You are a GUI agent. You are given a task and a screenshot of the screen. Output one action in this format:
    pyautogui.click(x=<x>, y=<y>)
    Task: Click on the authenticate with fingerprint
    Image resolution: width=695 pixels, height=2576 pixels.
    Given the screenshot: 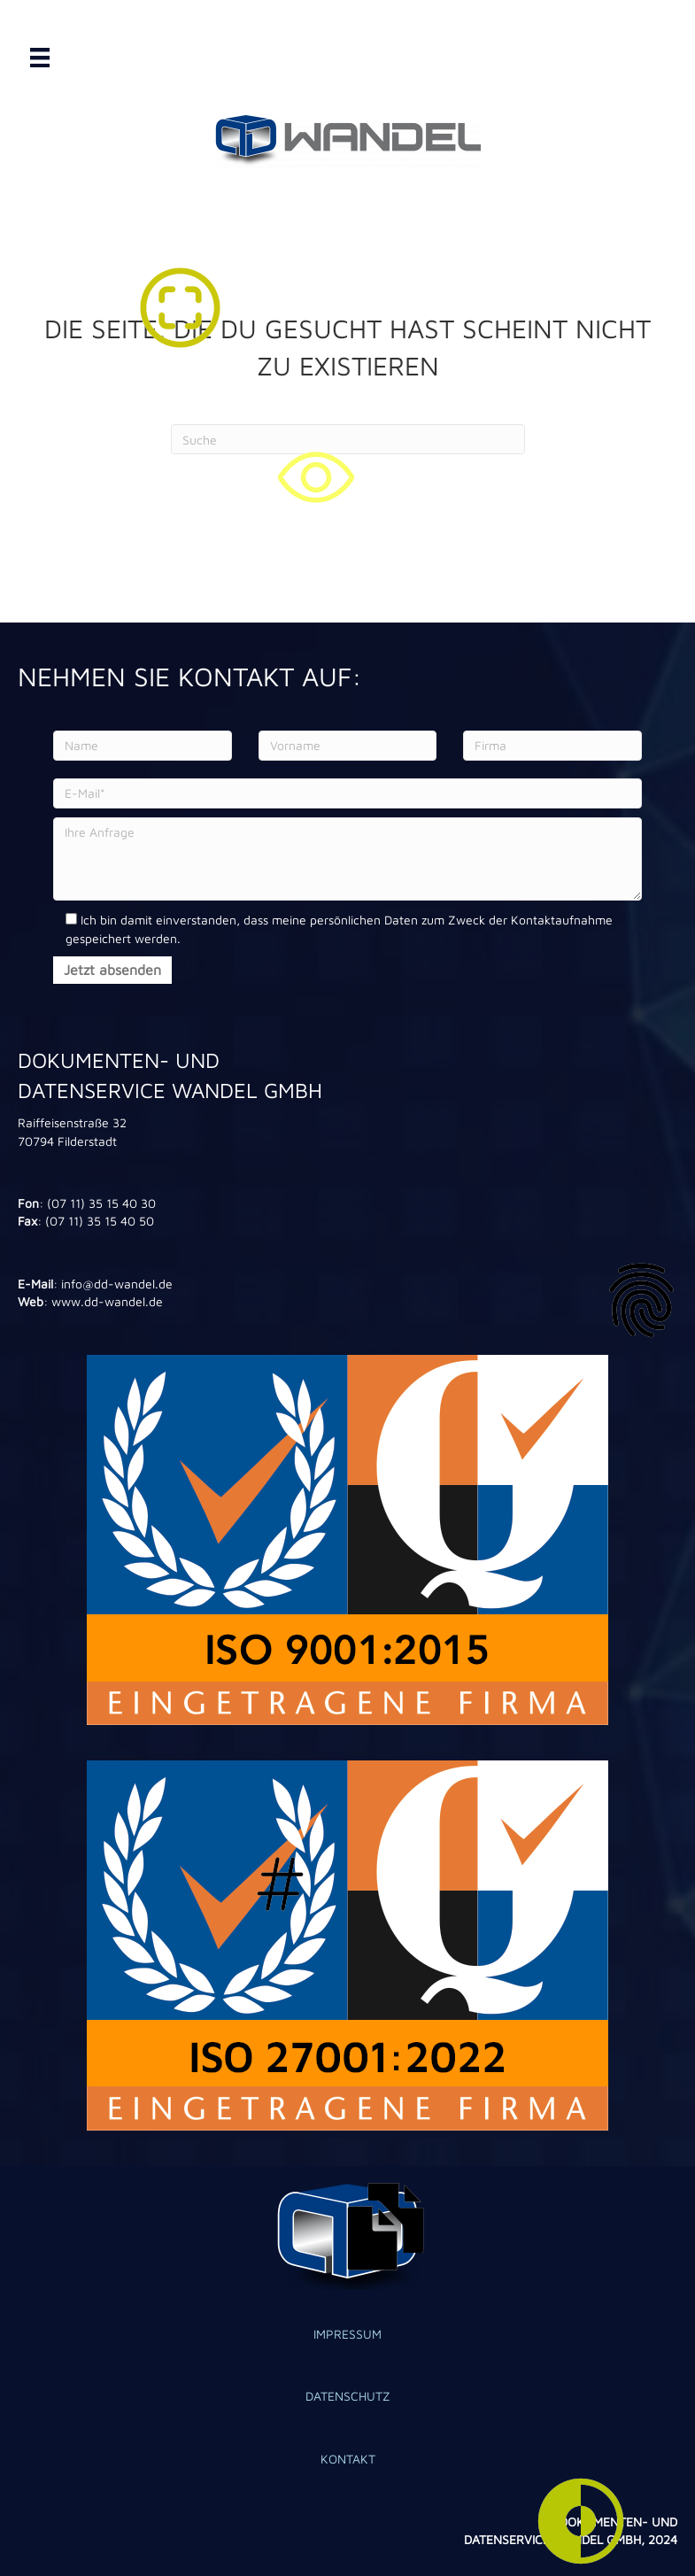 What is the action you would take?
    pyautogui.click(x=641, y=1300)
    